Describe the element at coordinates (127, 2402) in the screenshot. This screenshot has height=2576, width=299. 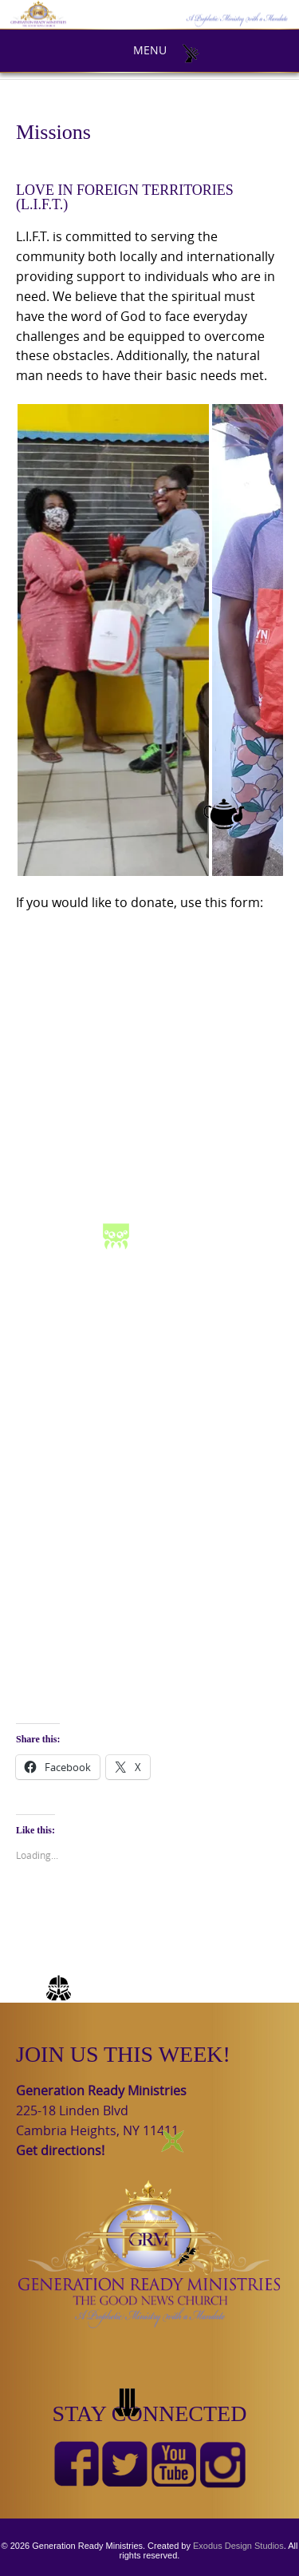
I see `activate a powerful downward attack or smash move` at that location.